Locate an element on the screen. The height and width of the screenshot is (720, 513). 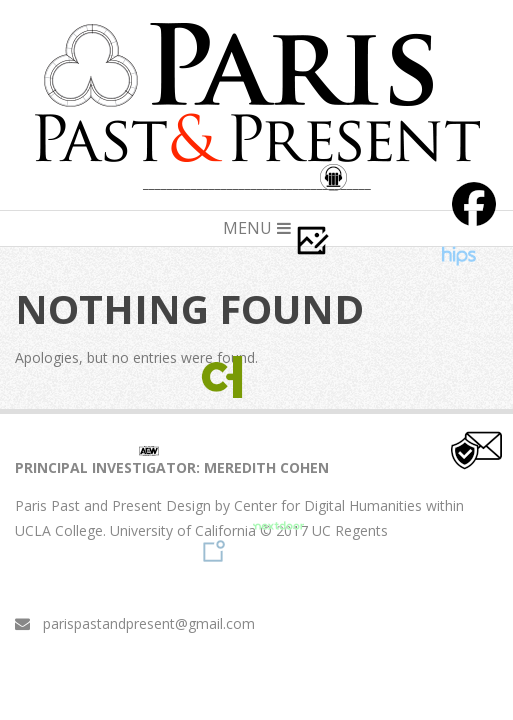
castorama home improvement store logo is located at coordinates (222, 377).